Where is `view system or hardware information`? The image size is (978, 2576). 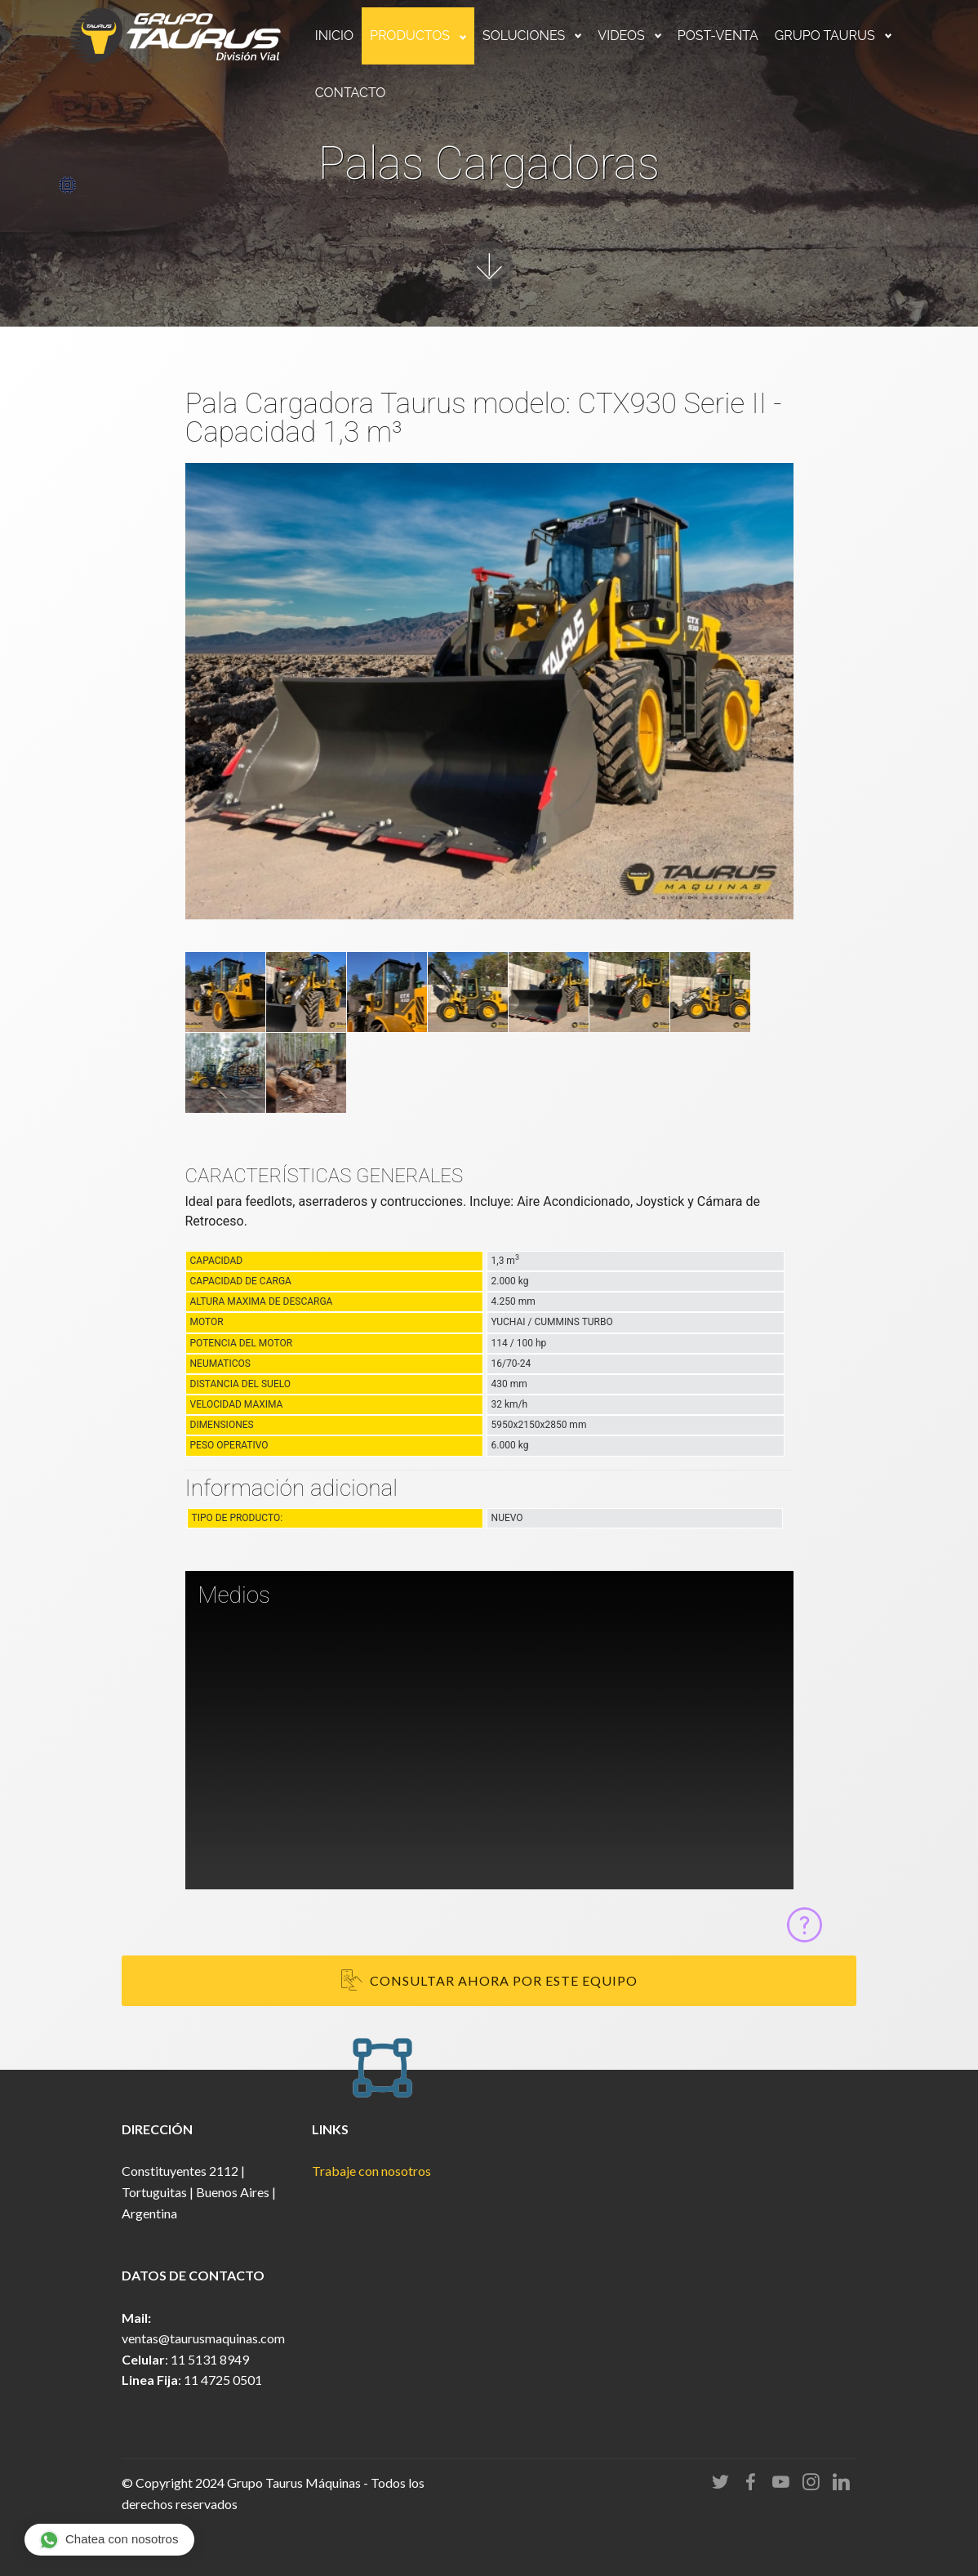 view system or hardware information is located at coordinates (67, 185).